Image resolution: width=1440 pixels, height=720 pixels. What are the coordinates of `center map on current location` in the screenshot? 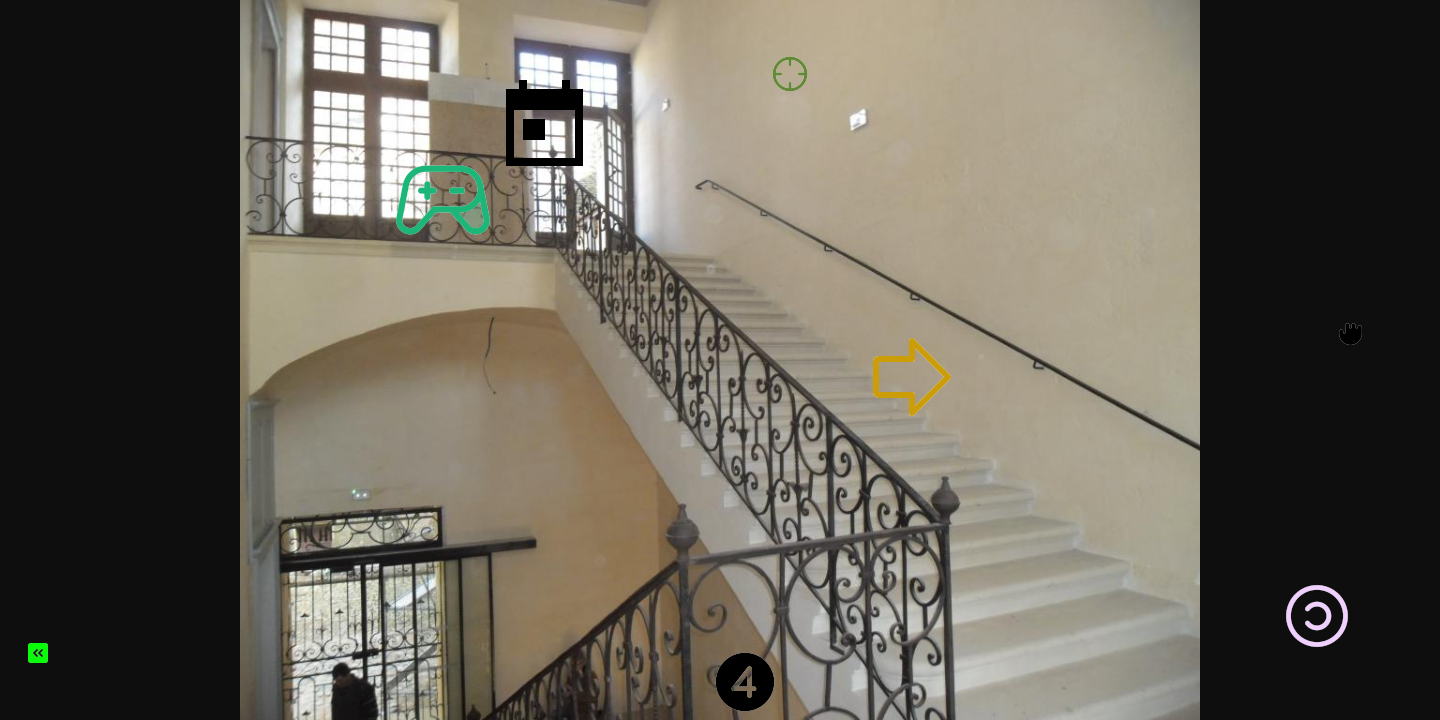 It's located at (790, 74).